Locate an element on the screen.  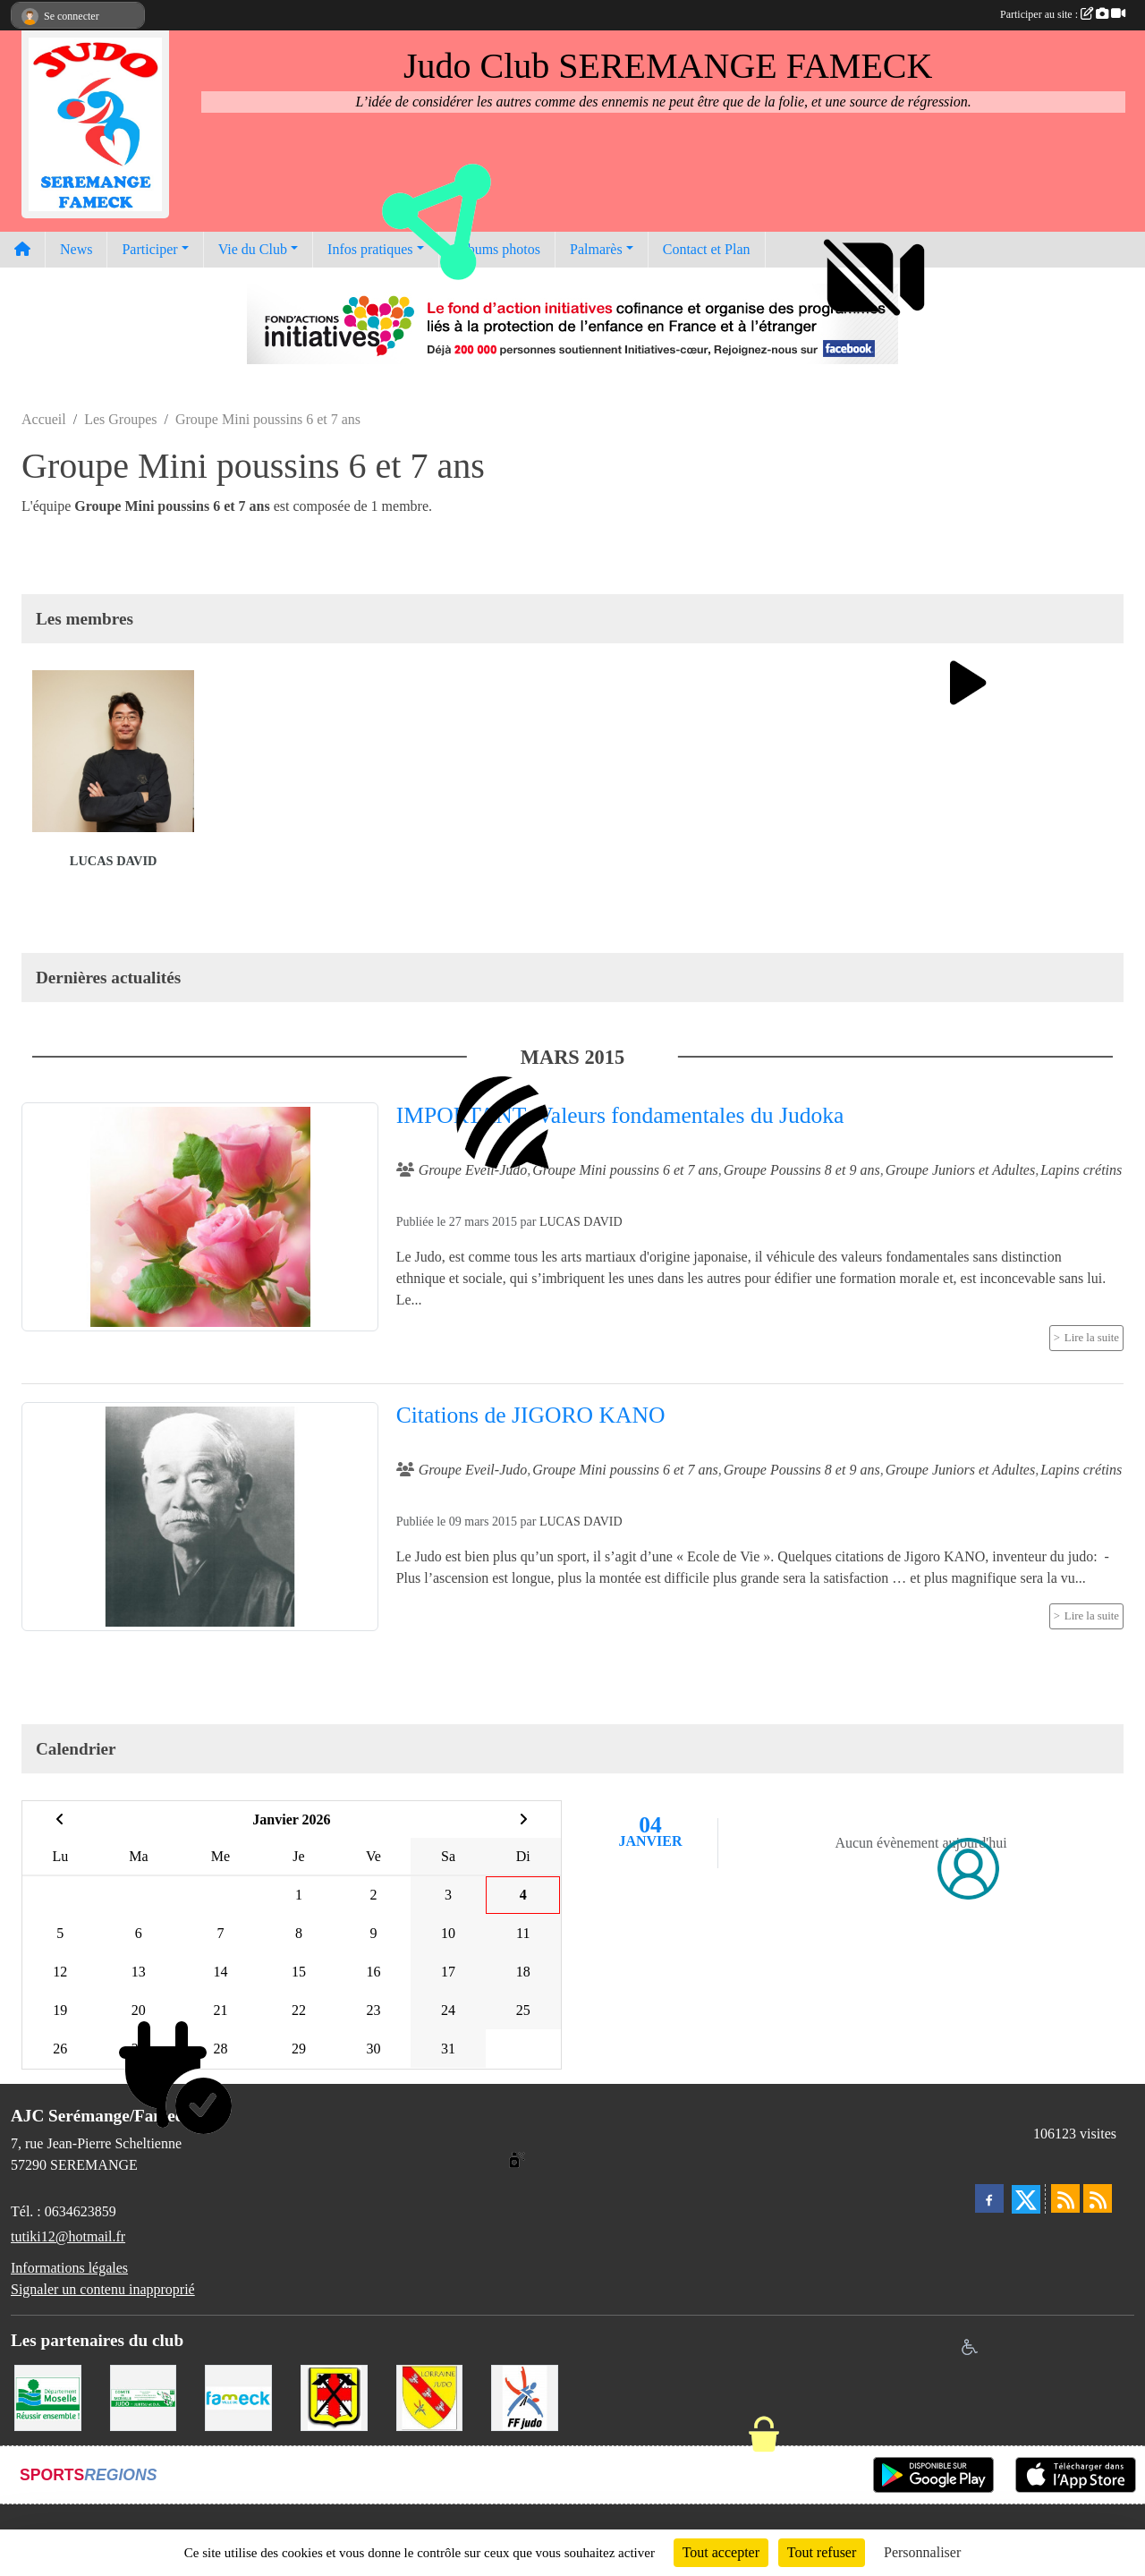
apply effects or filters to content is located at coordinates (516, 2160).